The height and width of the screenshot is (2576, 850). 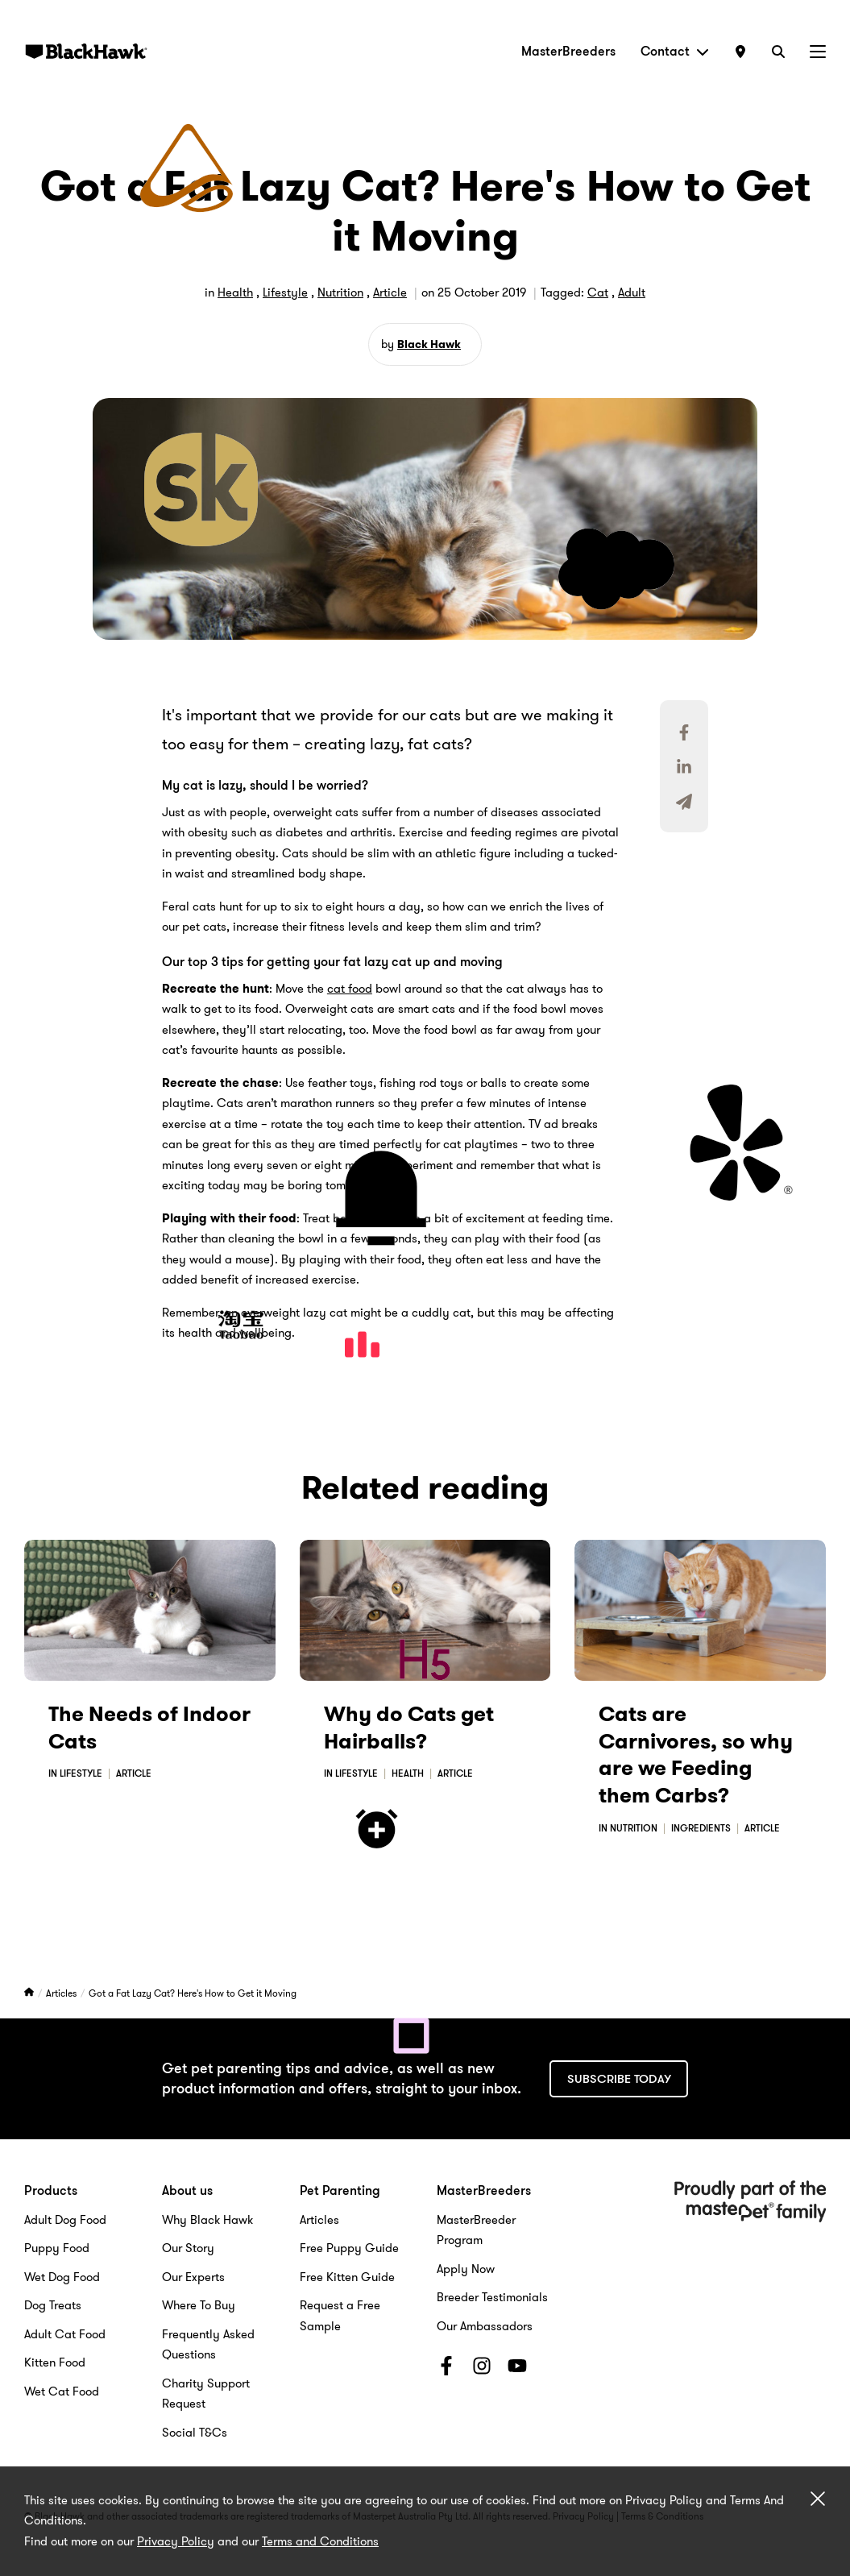 What do you see at coordinates (741, 1143) in the screenshot?
I see `open the Yelp app` at bounding box center [741, 1143].